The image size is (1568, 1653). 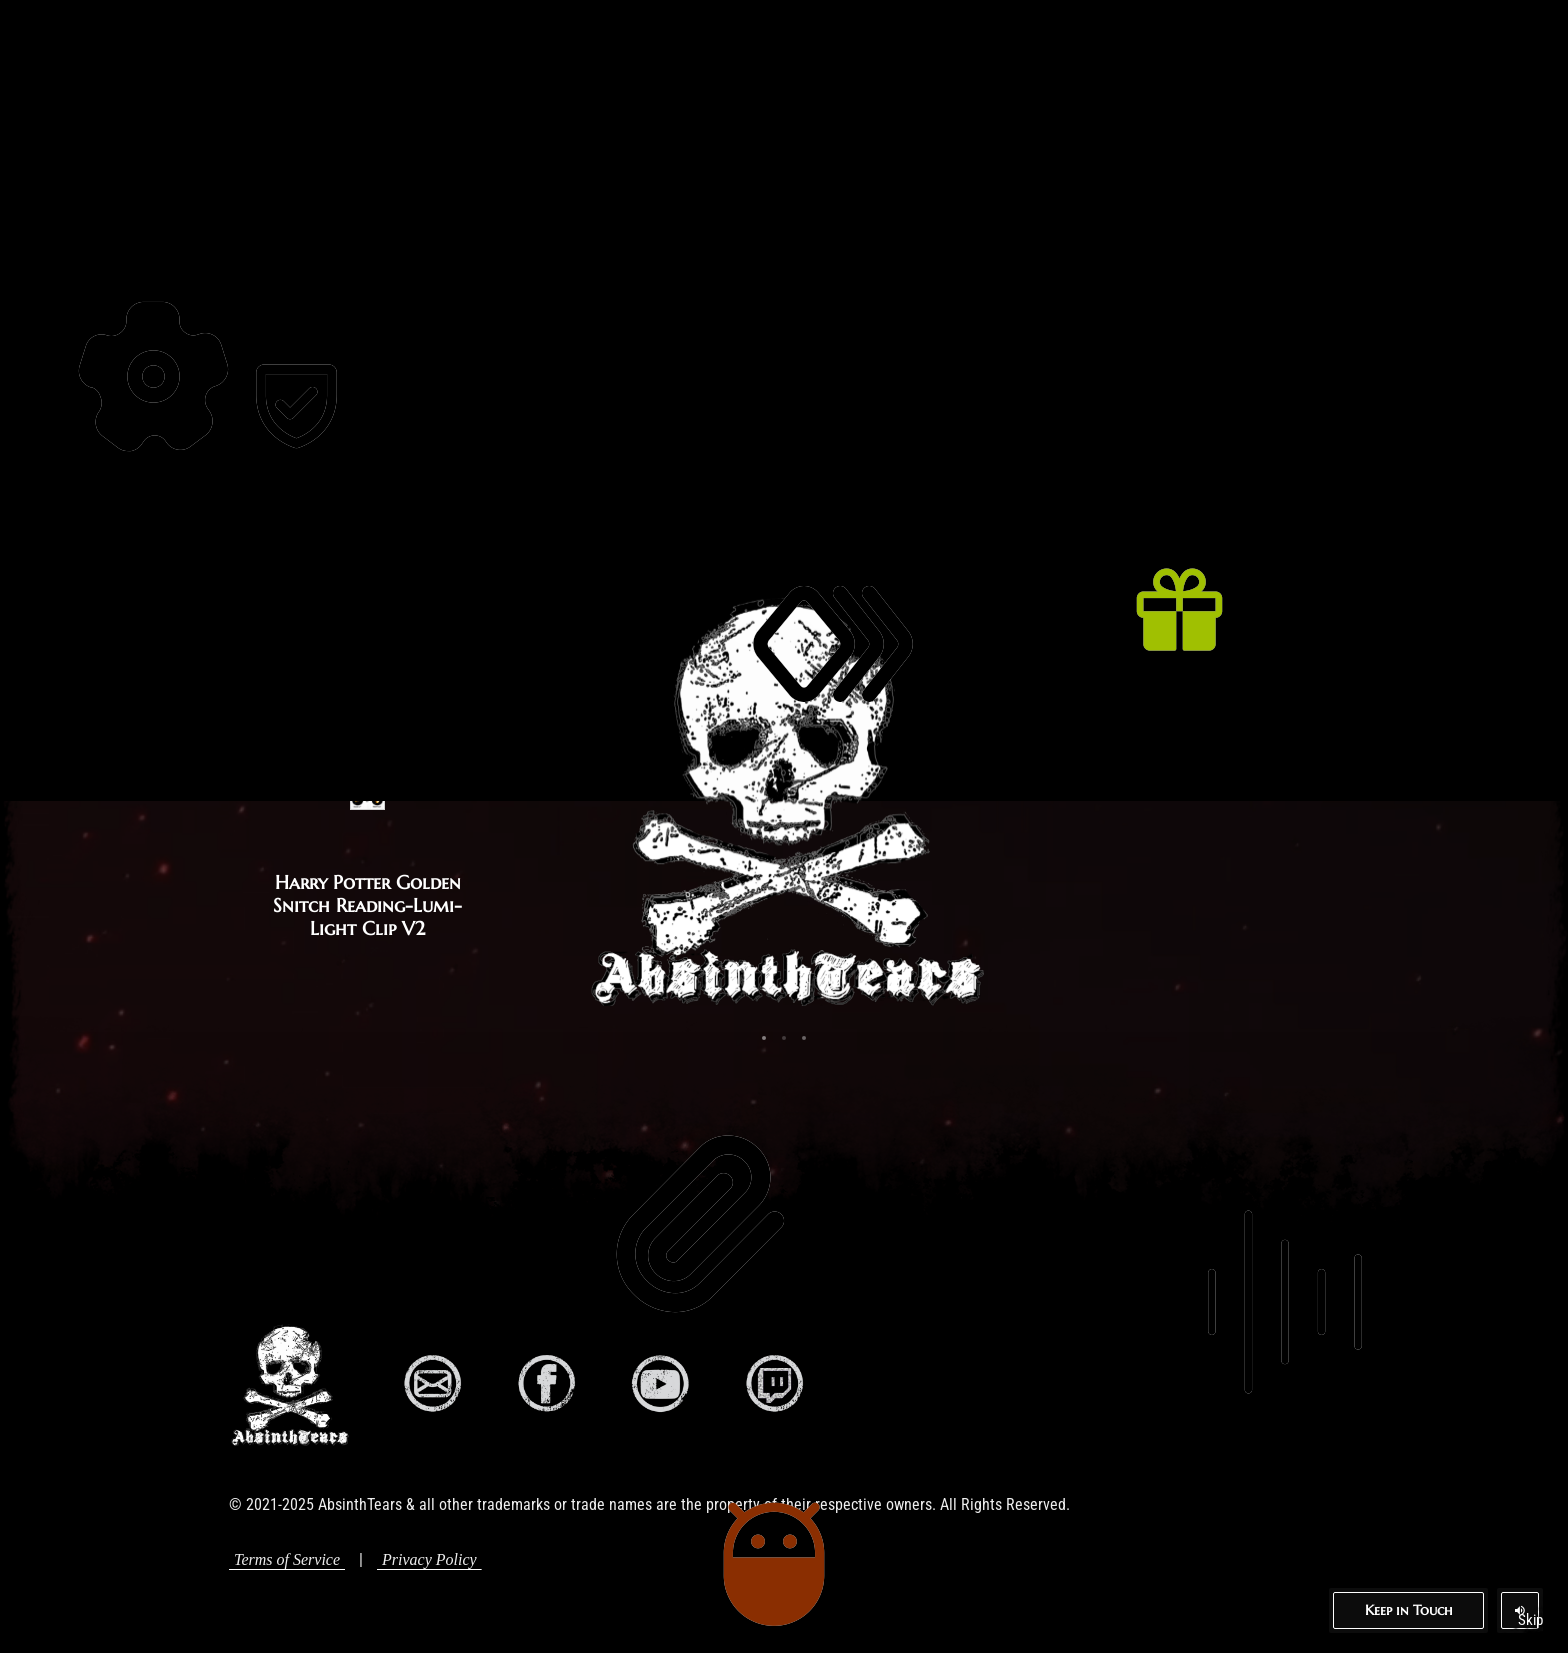 What do you see at coordinates (1285, 1302) in the screenshot?
I see `audio or sound visualization` at bounding box center [1285, 1302].